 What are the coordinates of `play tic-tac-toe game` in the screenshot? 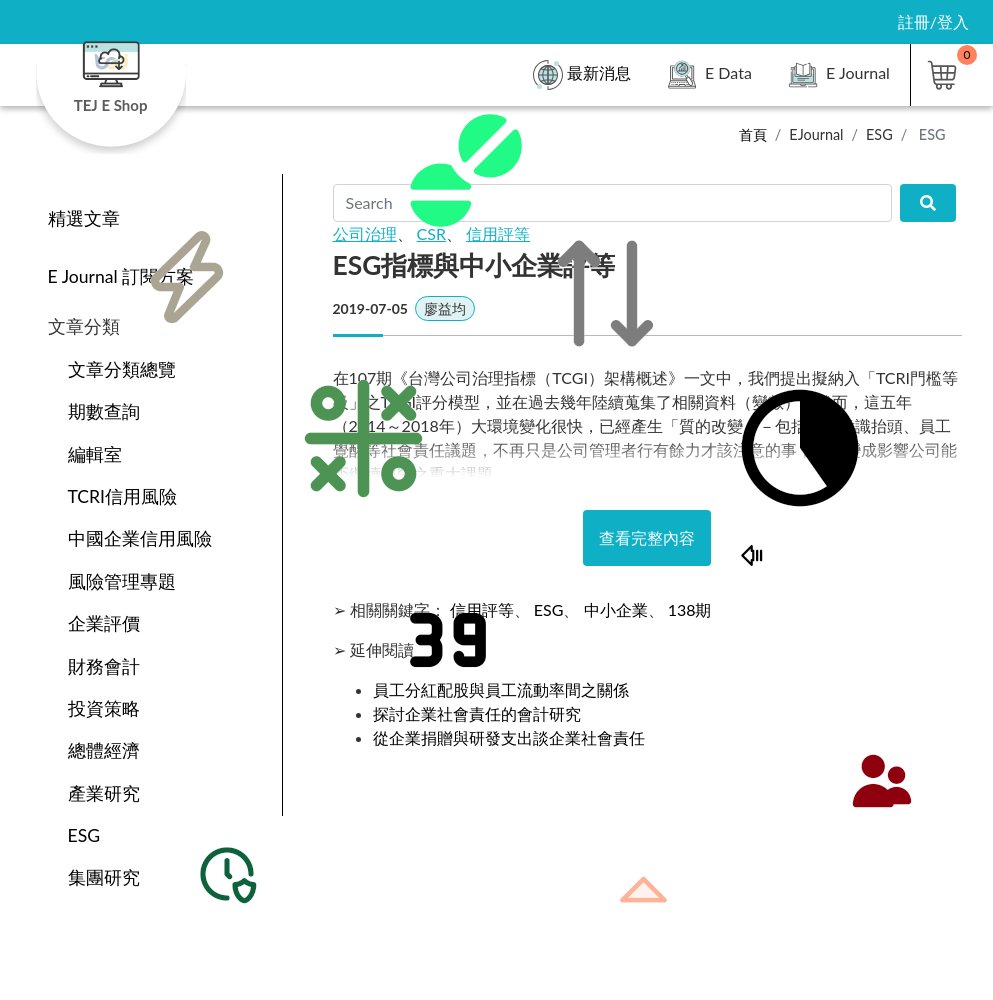 It's located at (363, 438).